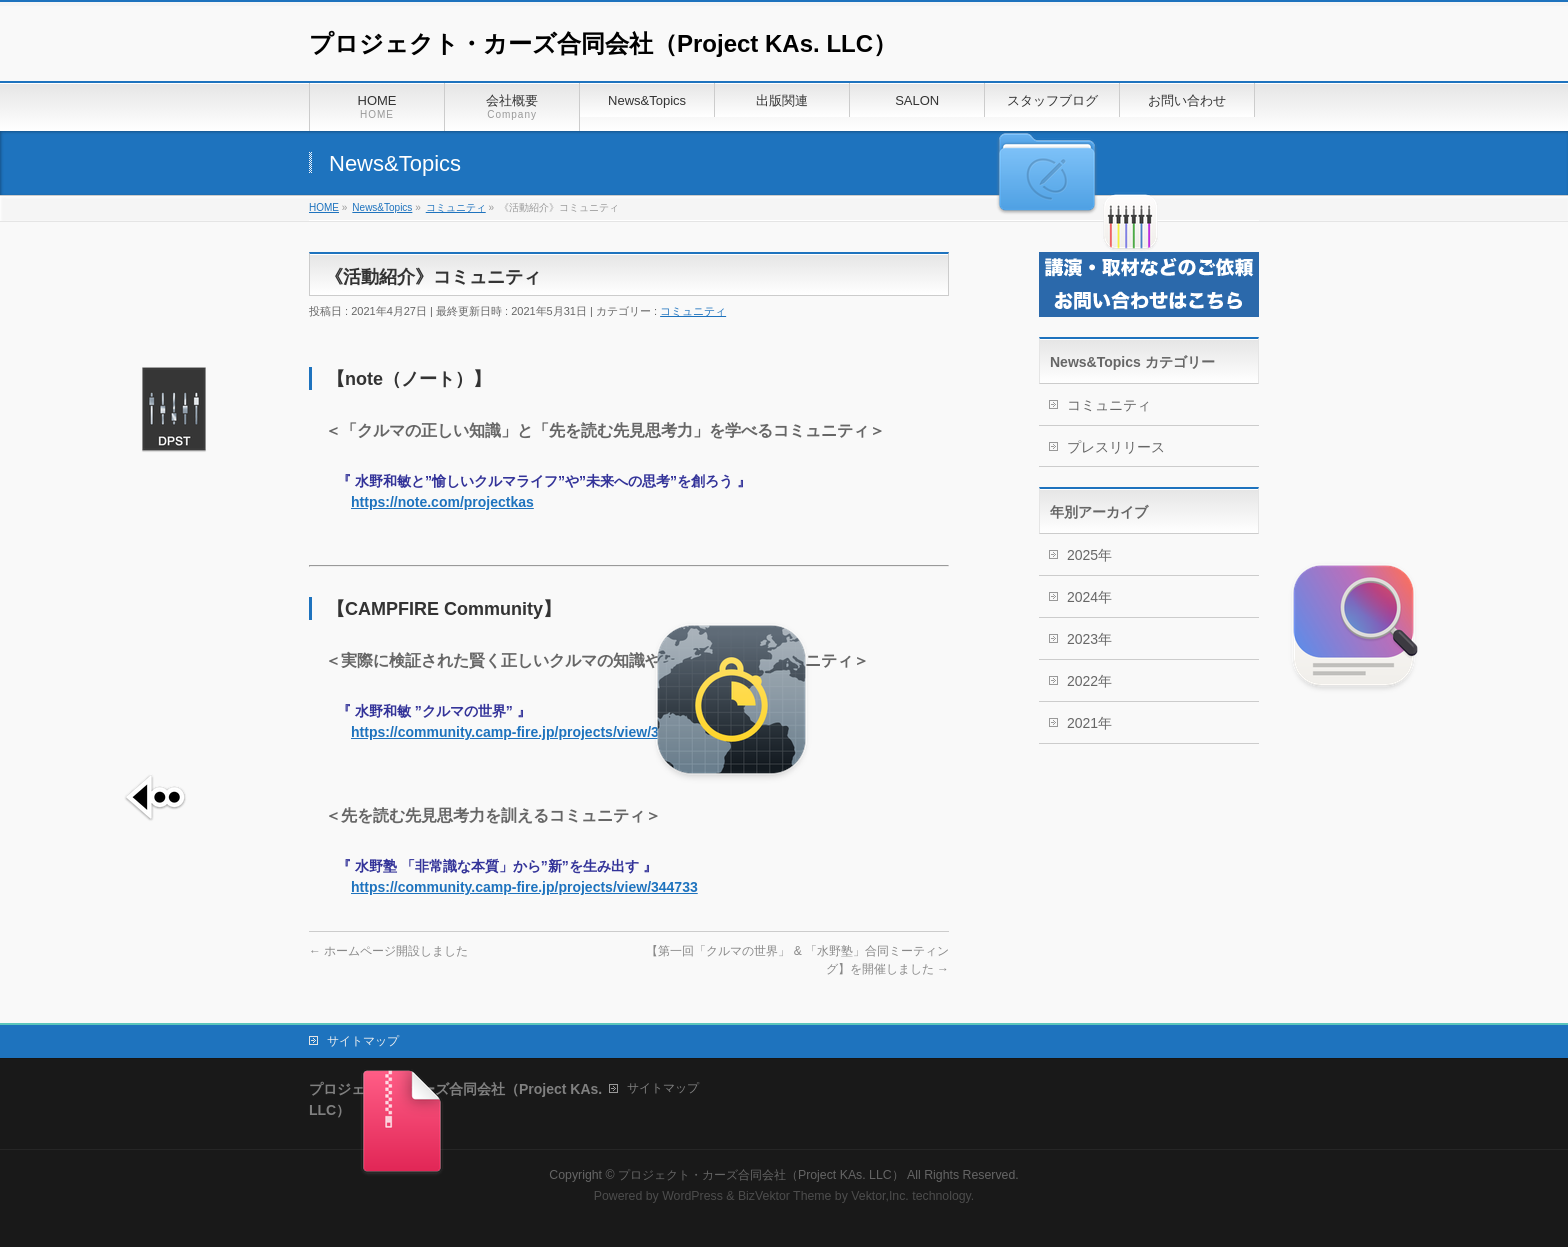 The width and height of the screenshot is (1568, 1247). I want to click on open share preview app, so click(1353, 625).